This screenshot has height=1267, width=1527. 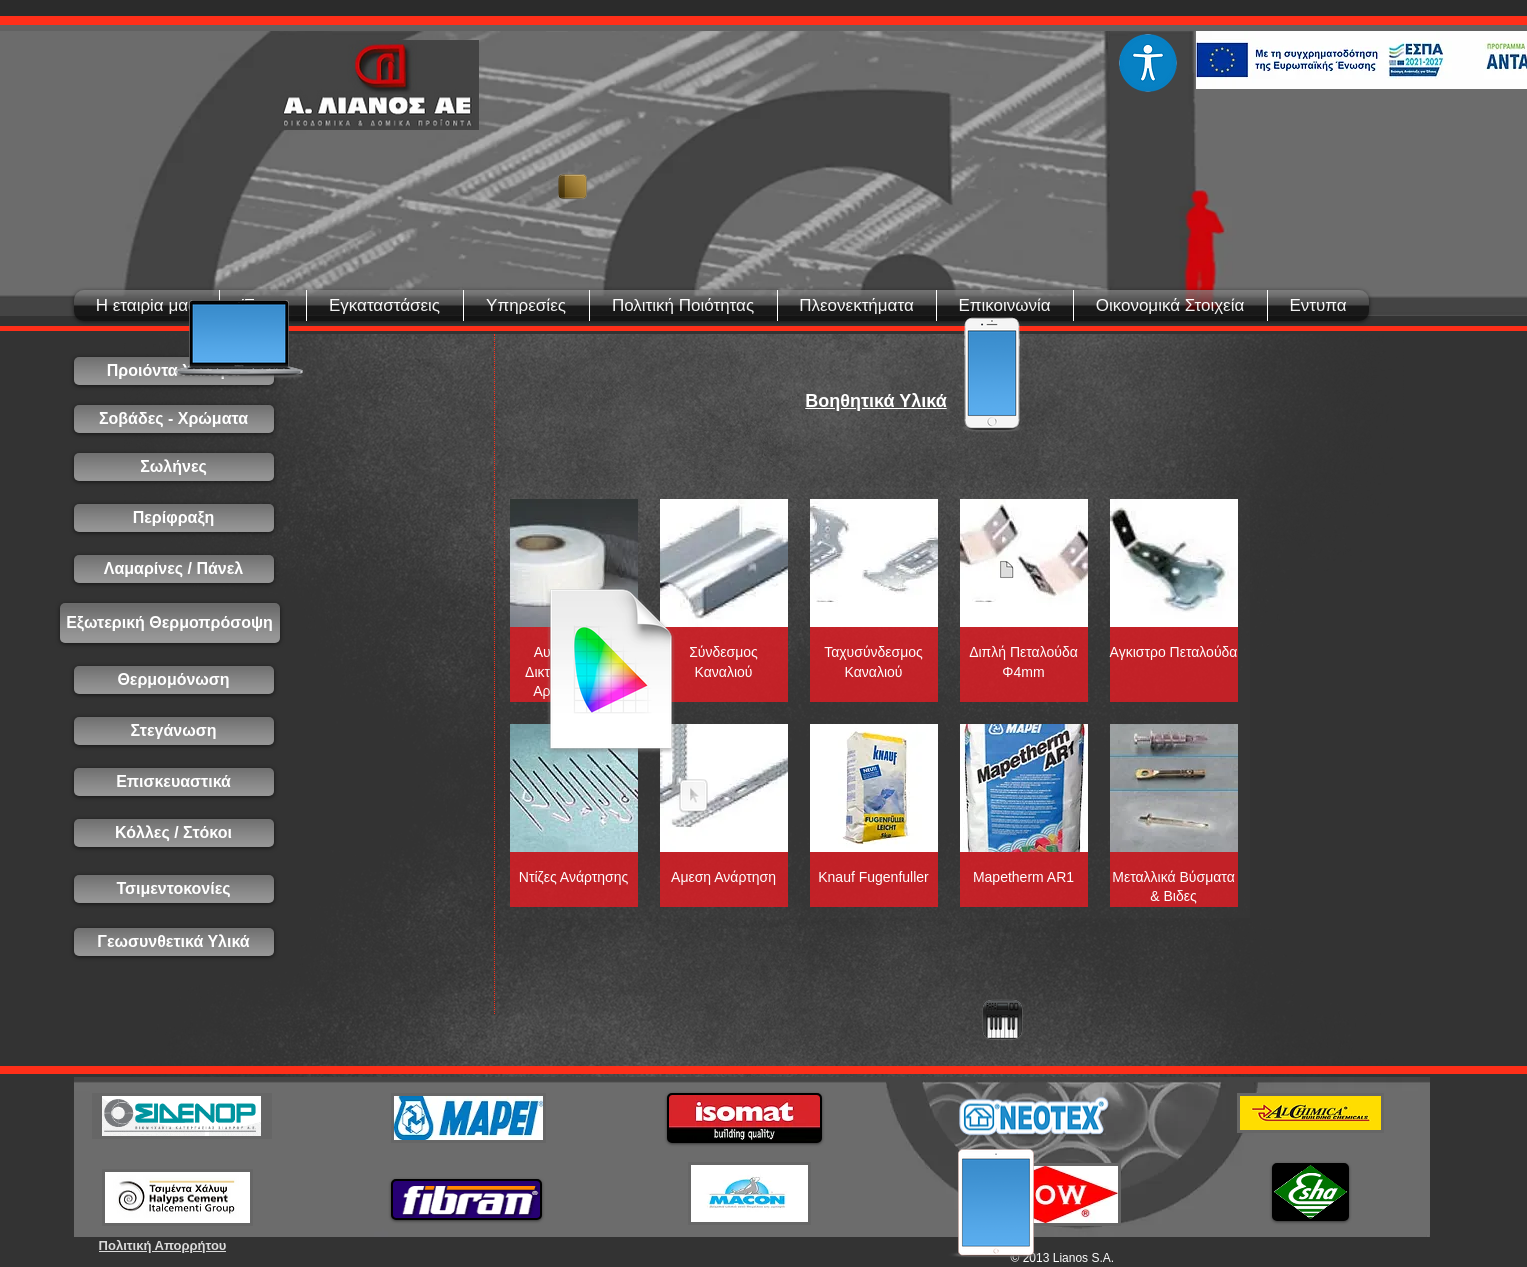 I want to click on cursor image file type, so click(x=693, y=795).